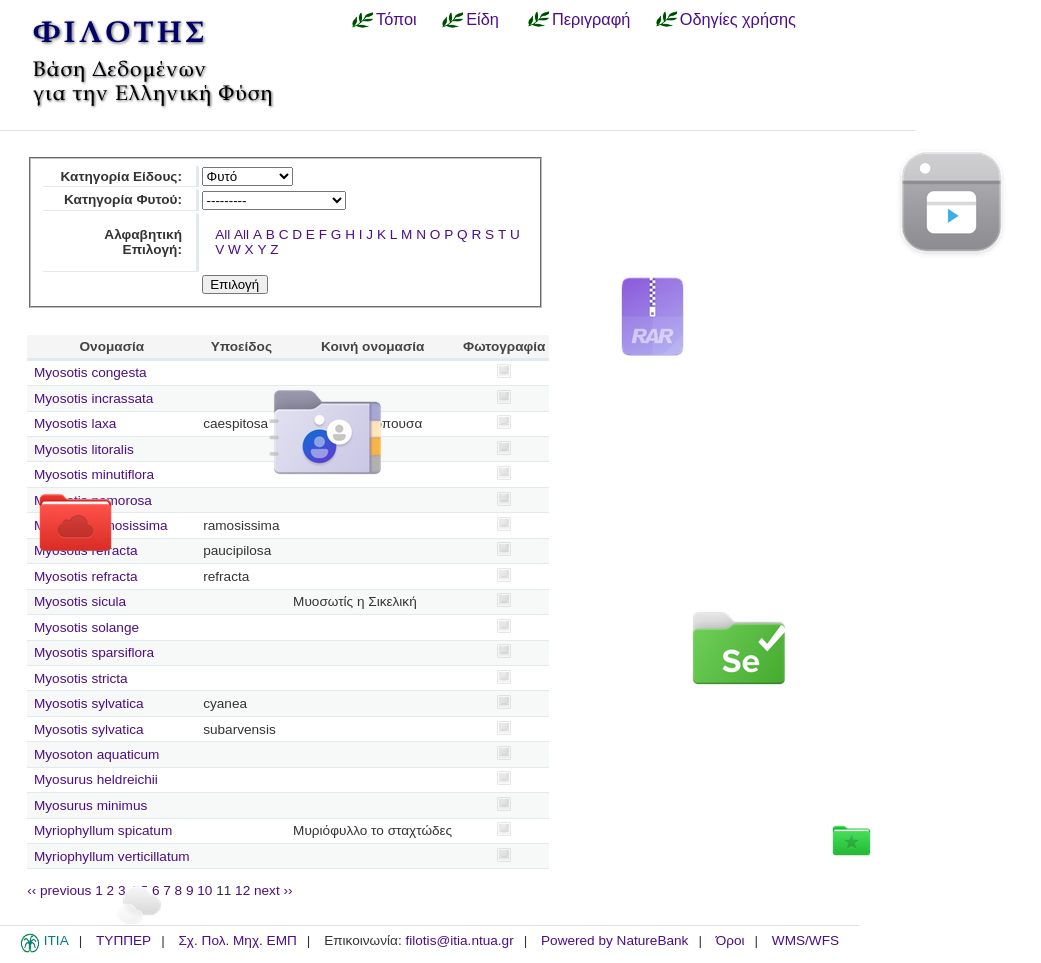 Image resolution: width=1041 pixels, height=963 pixels. What do you see at coordinates (75, 522) in the screenshot?
I see `access cloud-synced files and folders` at bounding box center [75, 522].